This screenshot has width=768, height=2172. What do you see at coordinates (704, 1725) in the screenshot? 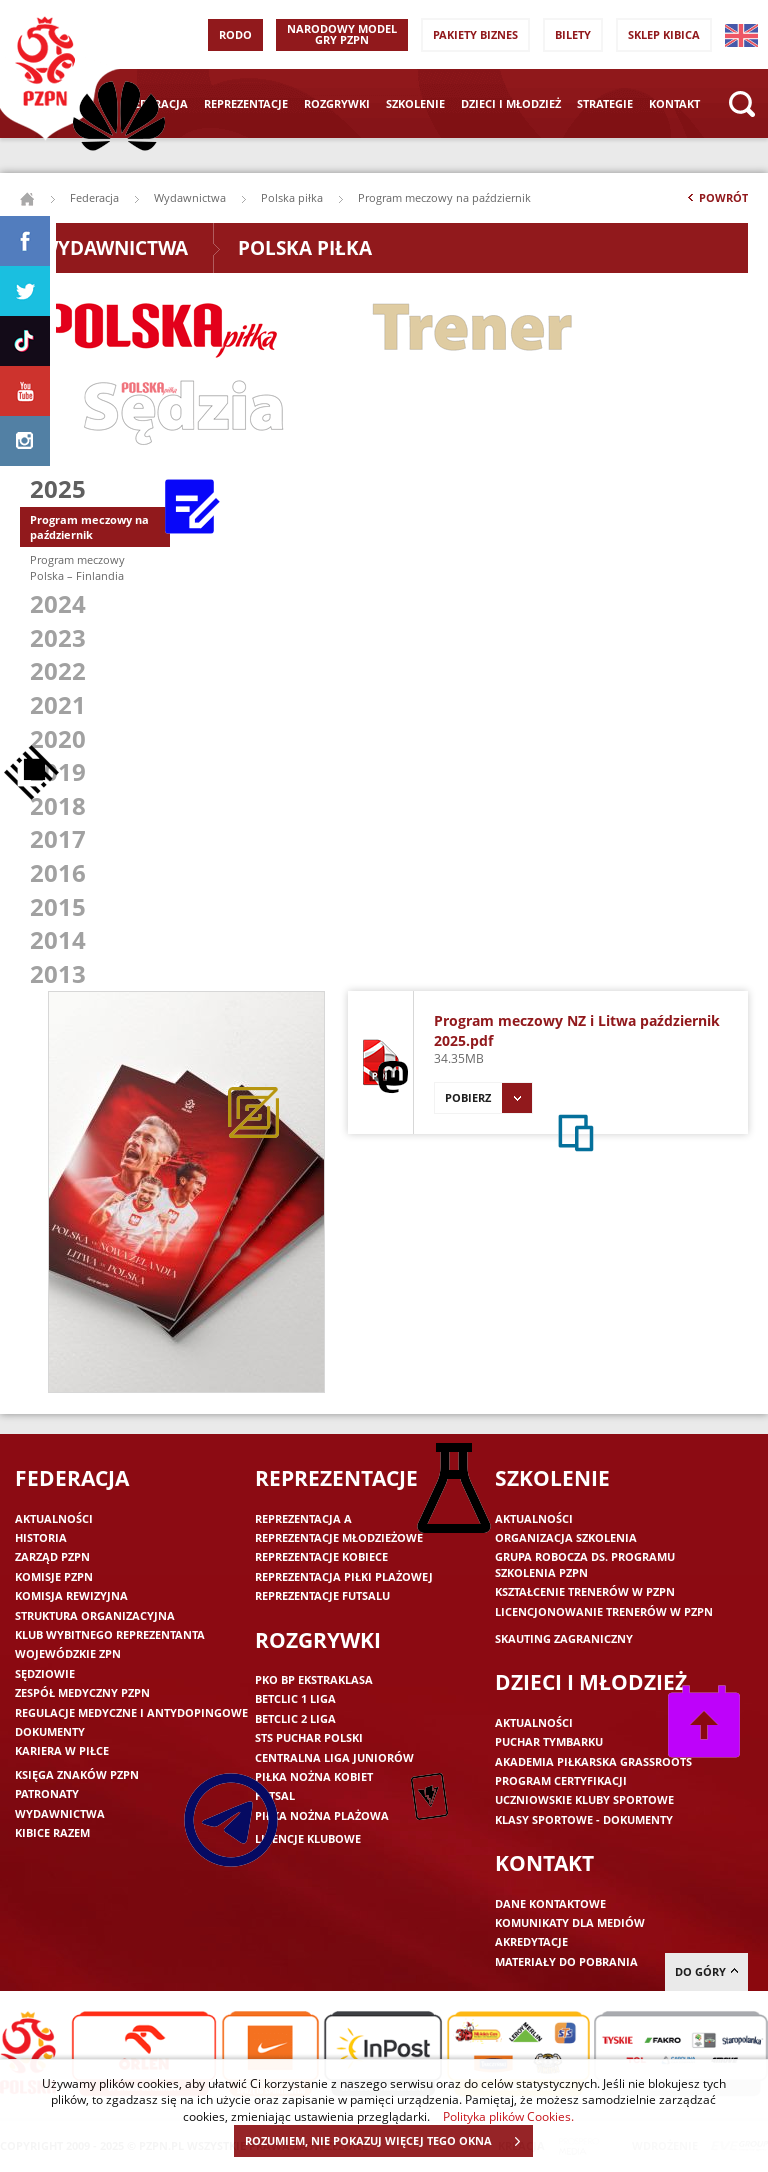
I see `upload image to gallery` at bounding box center [704, 1725].